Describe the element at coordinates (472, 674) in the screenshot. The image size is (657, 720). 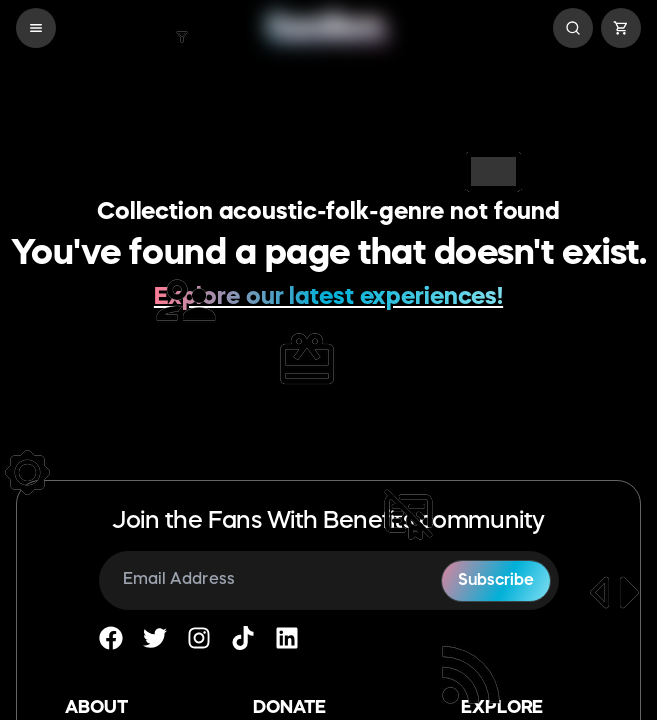
I see `subscribe to RSS feed` at that location.